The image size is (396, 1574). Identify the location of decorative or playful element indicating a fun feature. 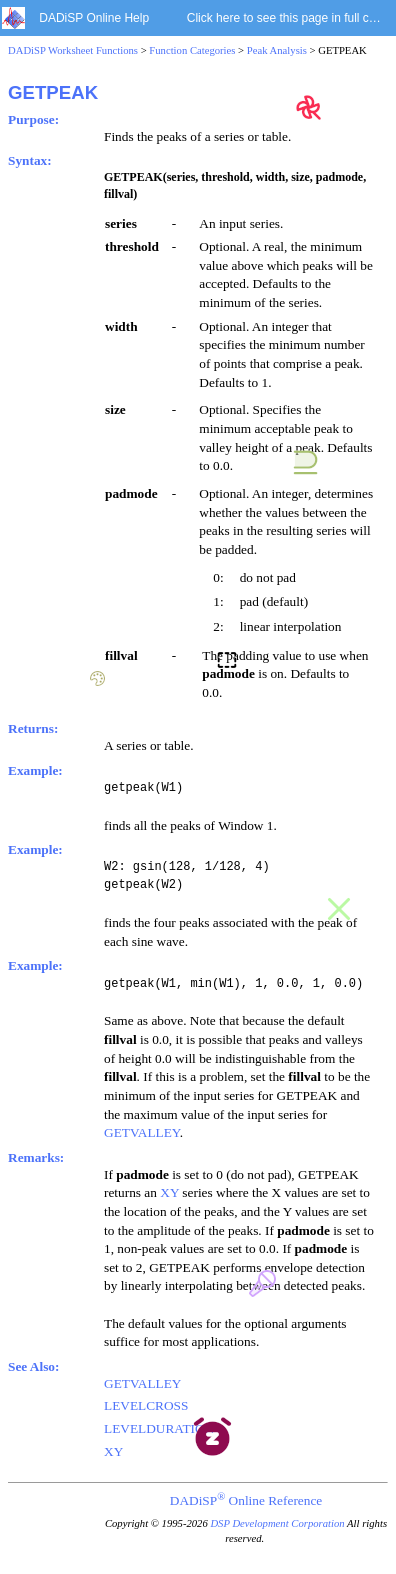
(309, 108).